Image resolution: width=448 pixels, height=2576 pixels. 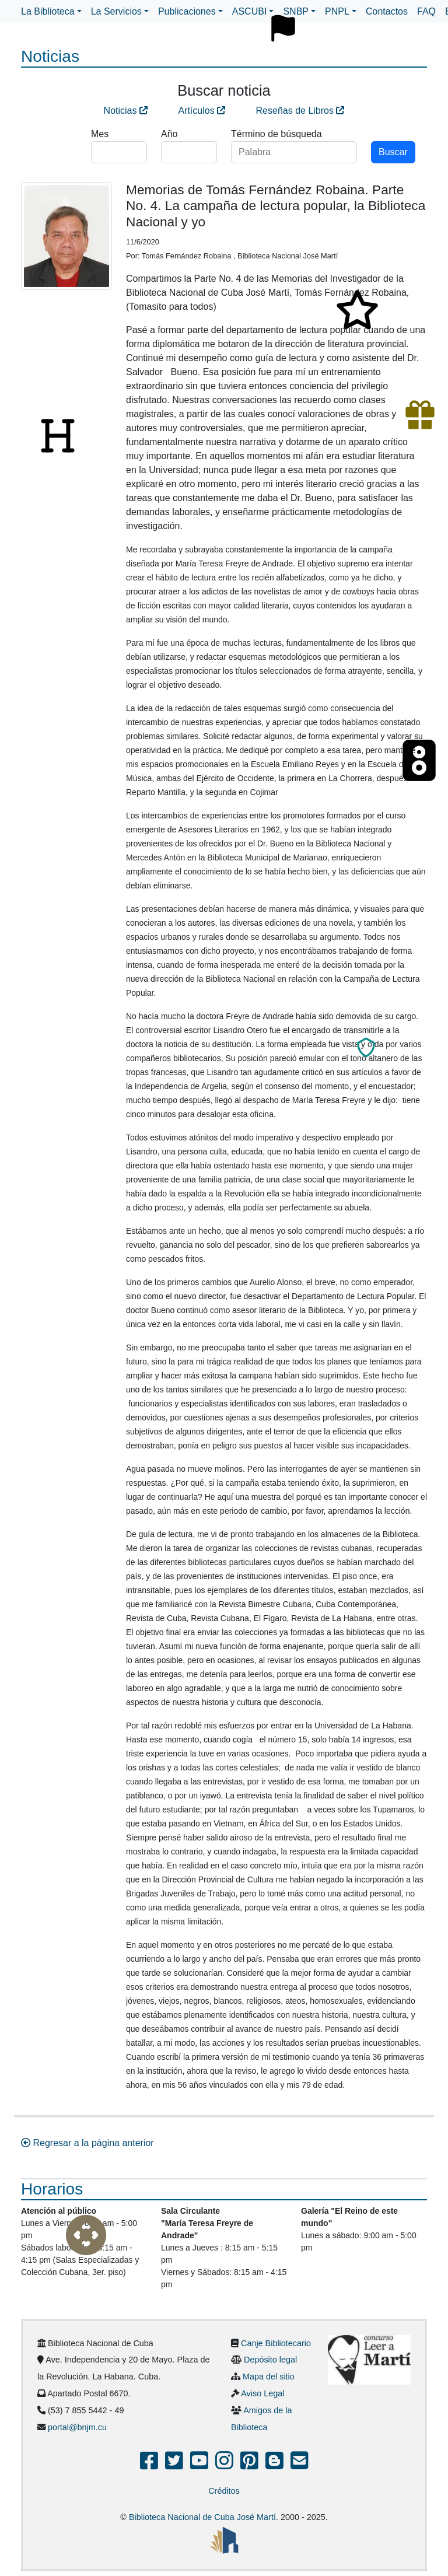 What do you see at coordinates (419, 760) in the screenshot?
I see `adjust speaker or audio output settings` at bounding box center [419, 760].